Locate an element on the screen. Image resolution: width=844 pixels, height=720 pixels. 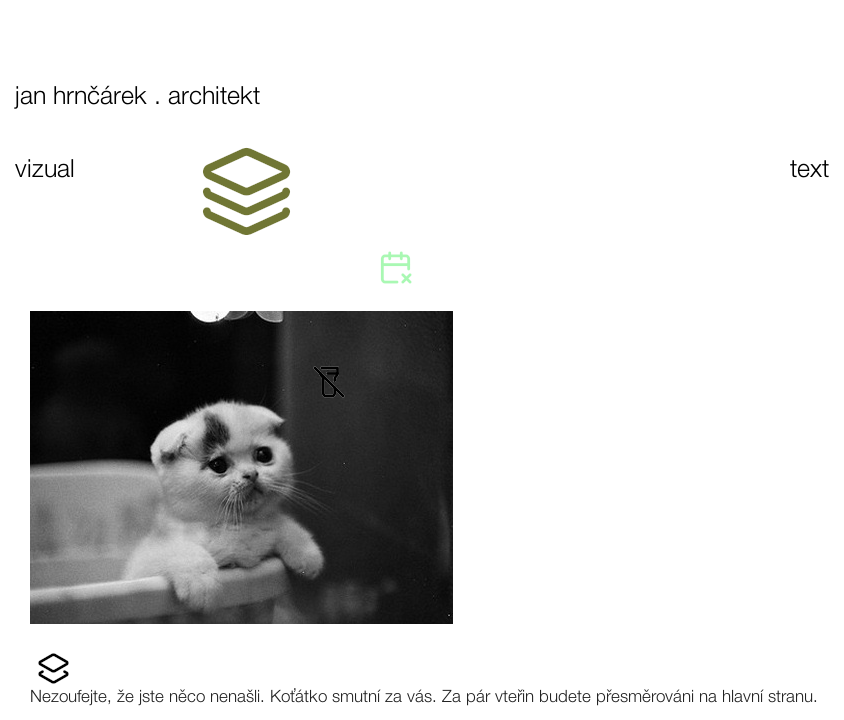
view or manage layers is located at coordinates (53, 668).